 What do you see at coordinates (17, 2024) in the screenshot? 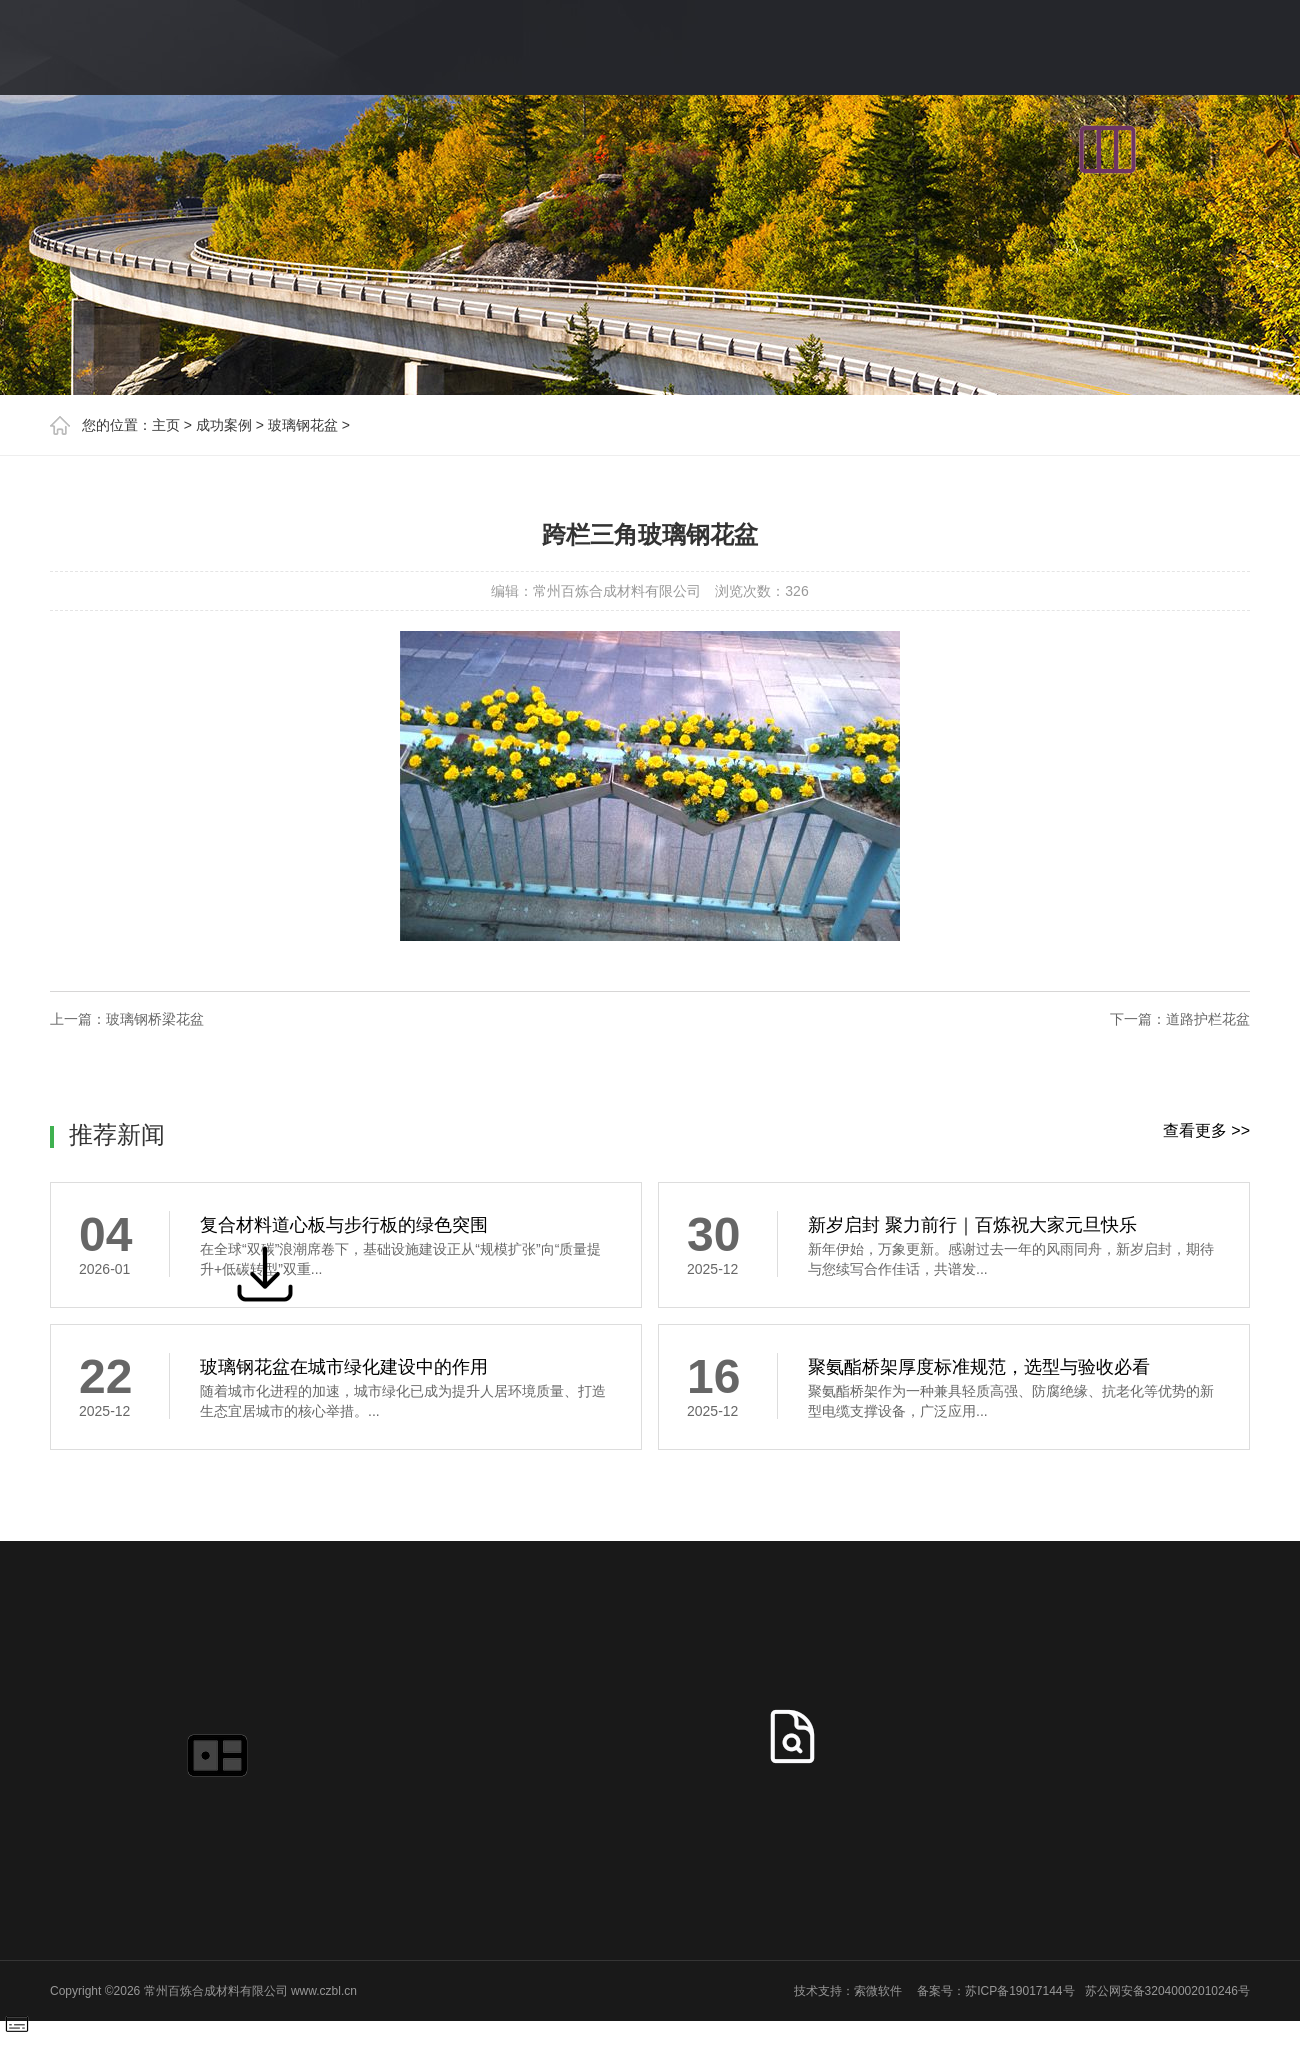
I see `enable subtitles or closed captions` at bounding box center [17, 2024].